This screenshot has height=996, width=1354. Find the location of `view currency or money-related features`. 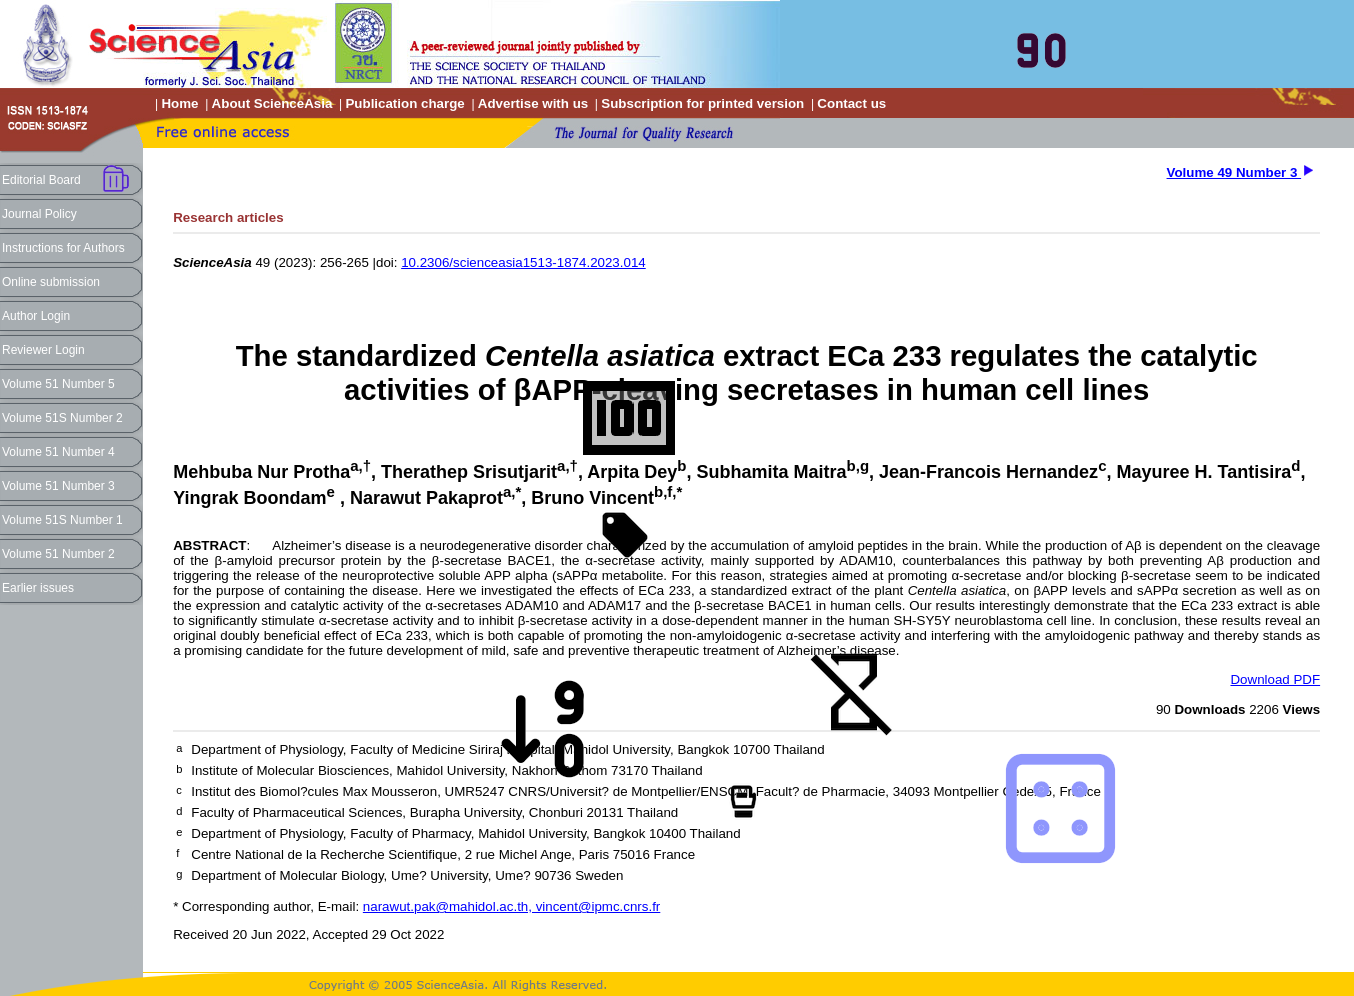

view currency or money-related features is located at coordinates (629, 418).